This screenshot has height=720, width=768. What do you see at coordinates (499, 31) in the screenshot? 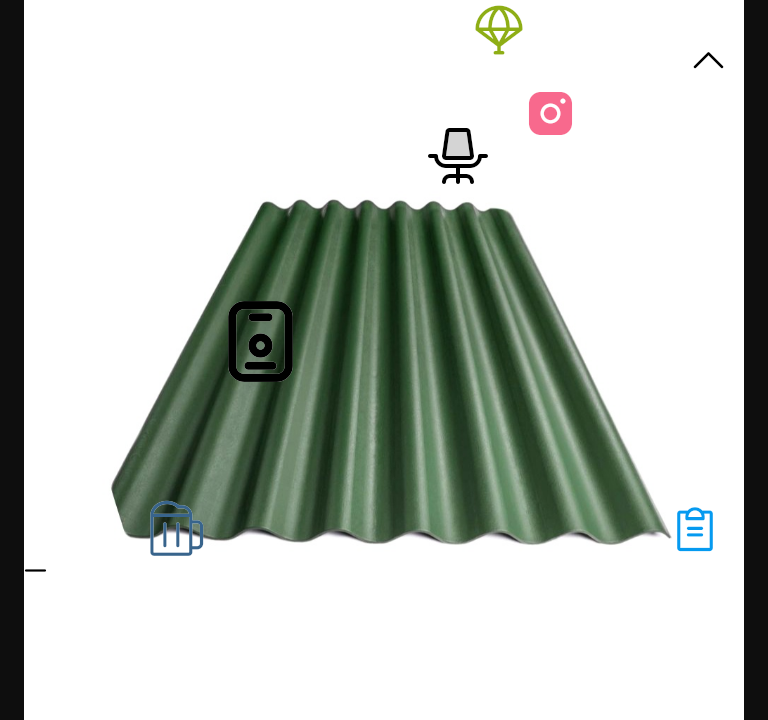
I see `access emergency or backup options` at bounding box center [499, 31].